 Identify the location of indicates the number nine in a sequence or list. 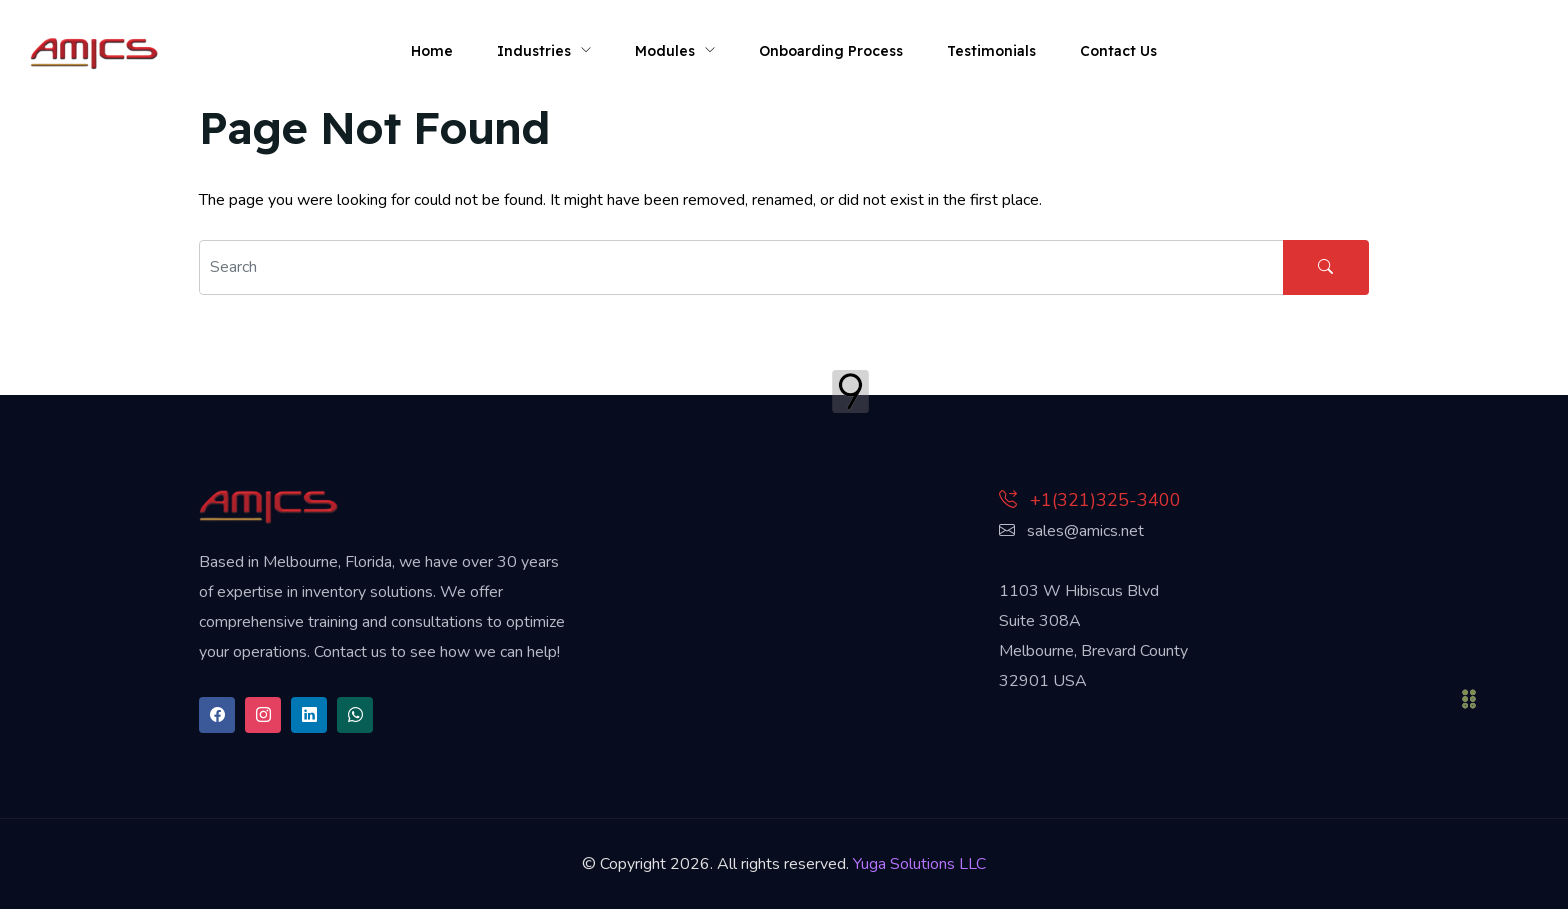
(850, 391).